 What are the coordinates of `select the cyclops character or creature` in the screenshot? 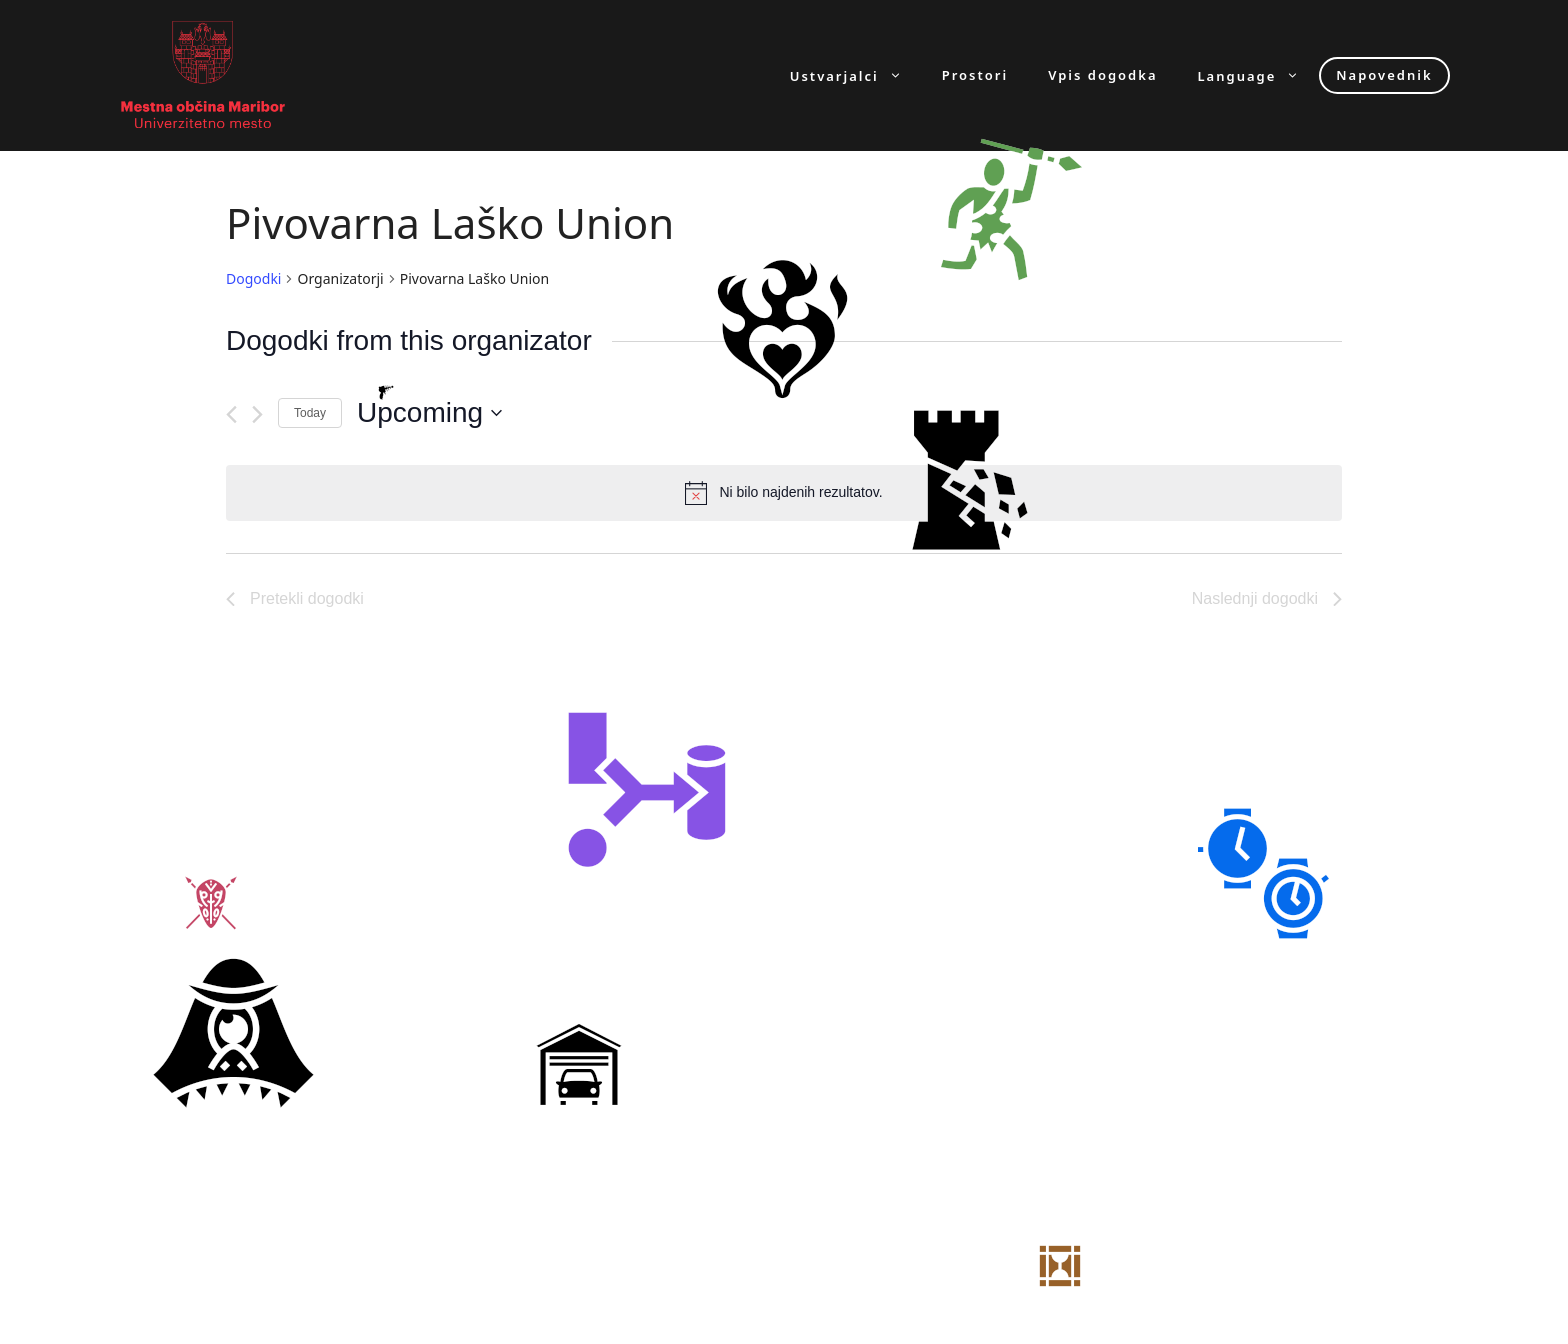 It's located at (233, 1040).